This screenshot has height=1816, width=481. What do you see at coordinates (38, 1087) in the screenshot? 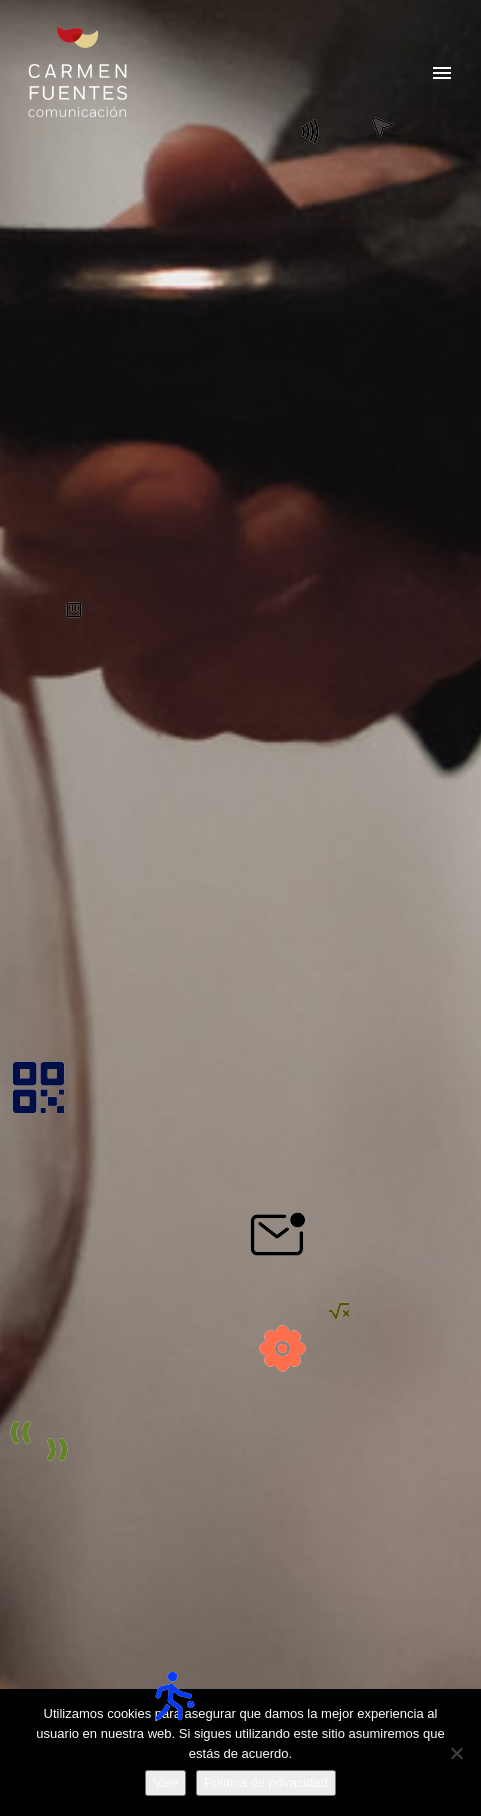
I see `scan or generate a QR code` at bounding box center [38, 1087].